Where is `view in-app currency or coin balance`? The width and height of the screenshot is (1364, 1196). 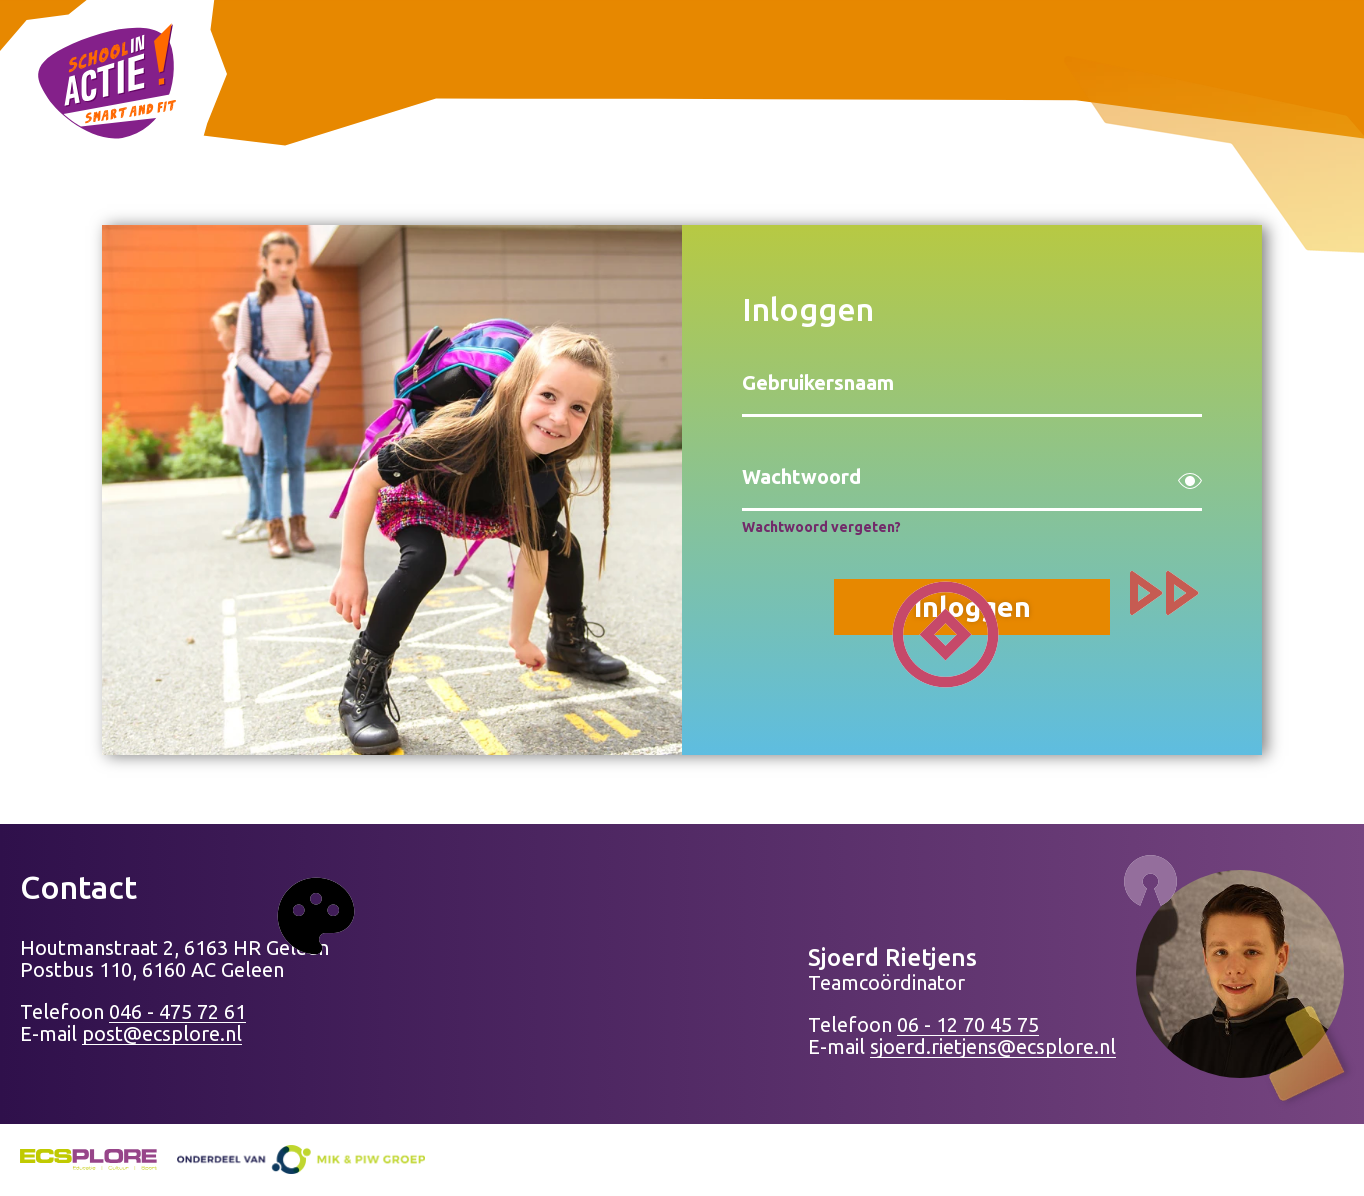
view in-app currency or coin balance is located at coordinates (945, 634).